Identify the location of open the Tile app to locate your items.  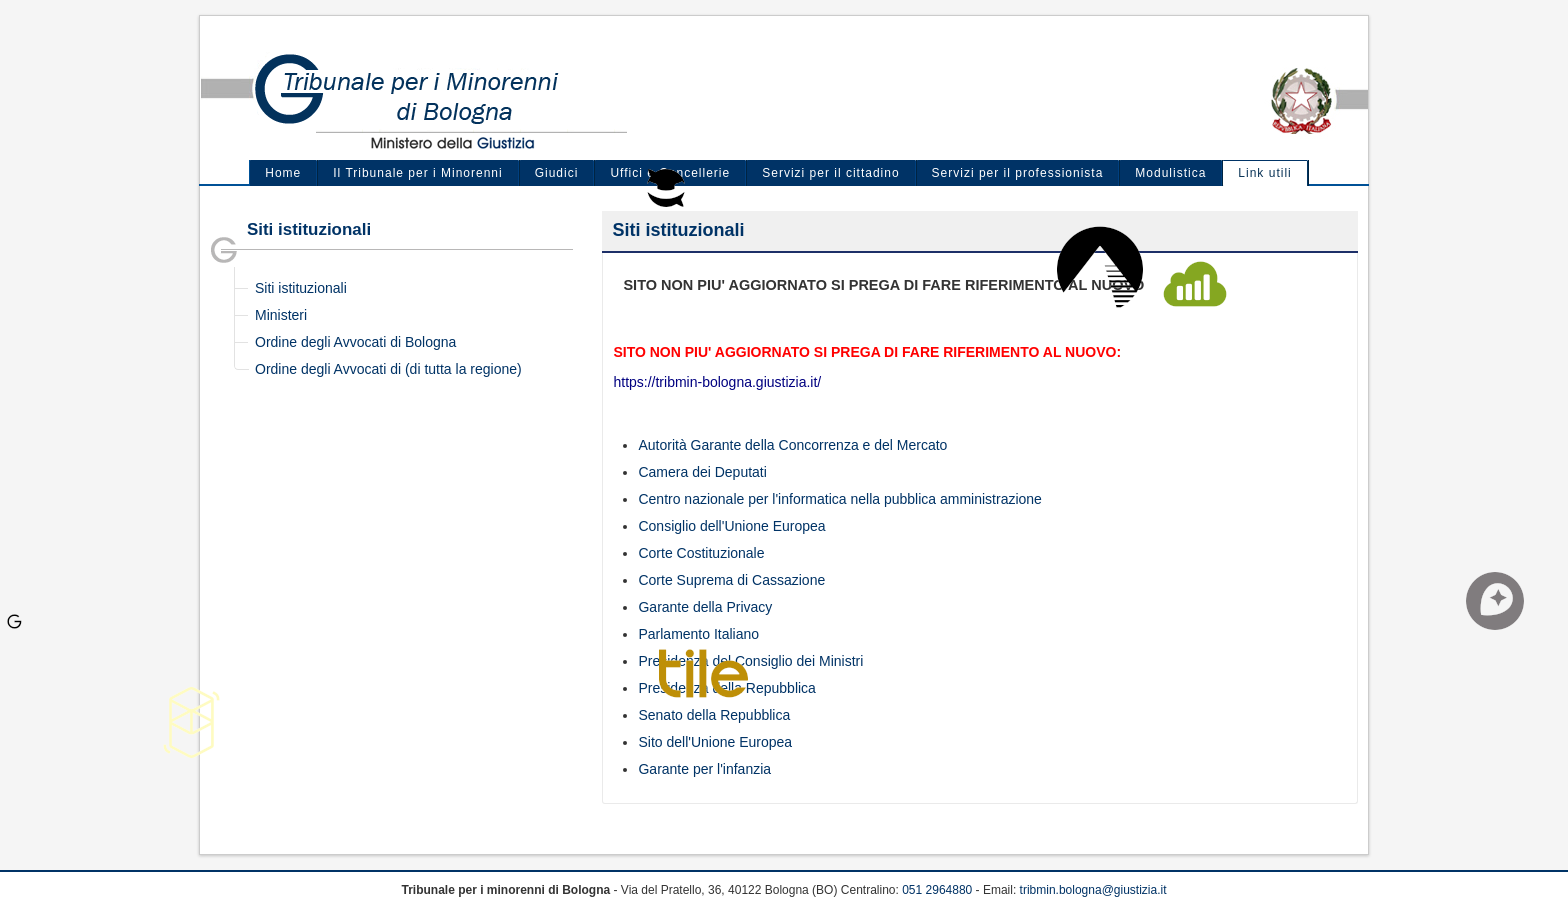
(703, 673).